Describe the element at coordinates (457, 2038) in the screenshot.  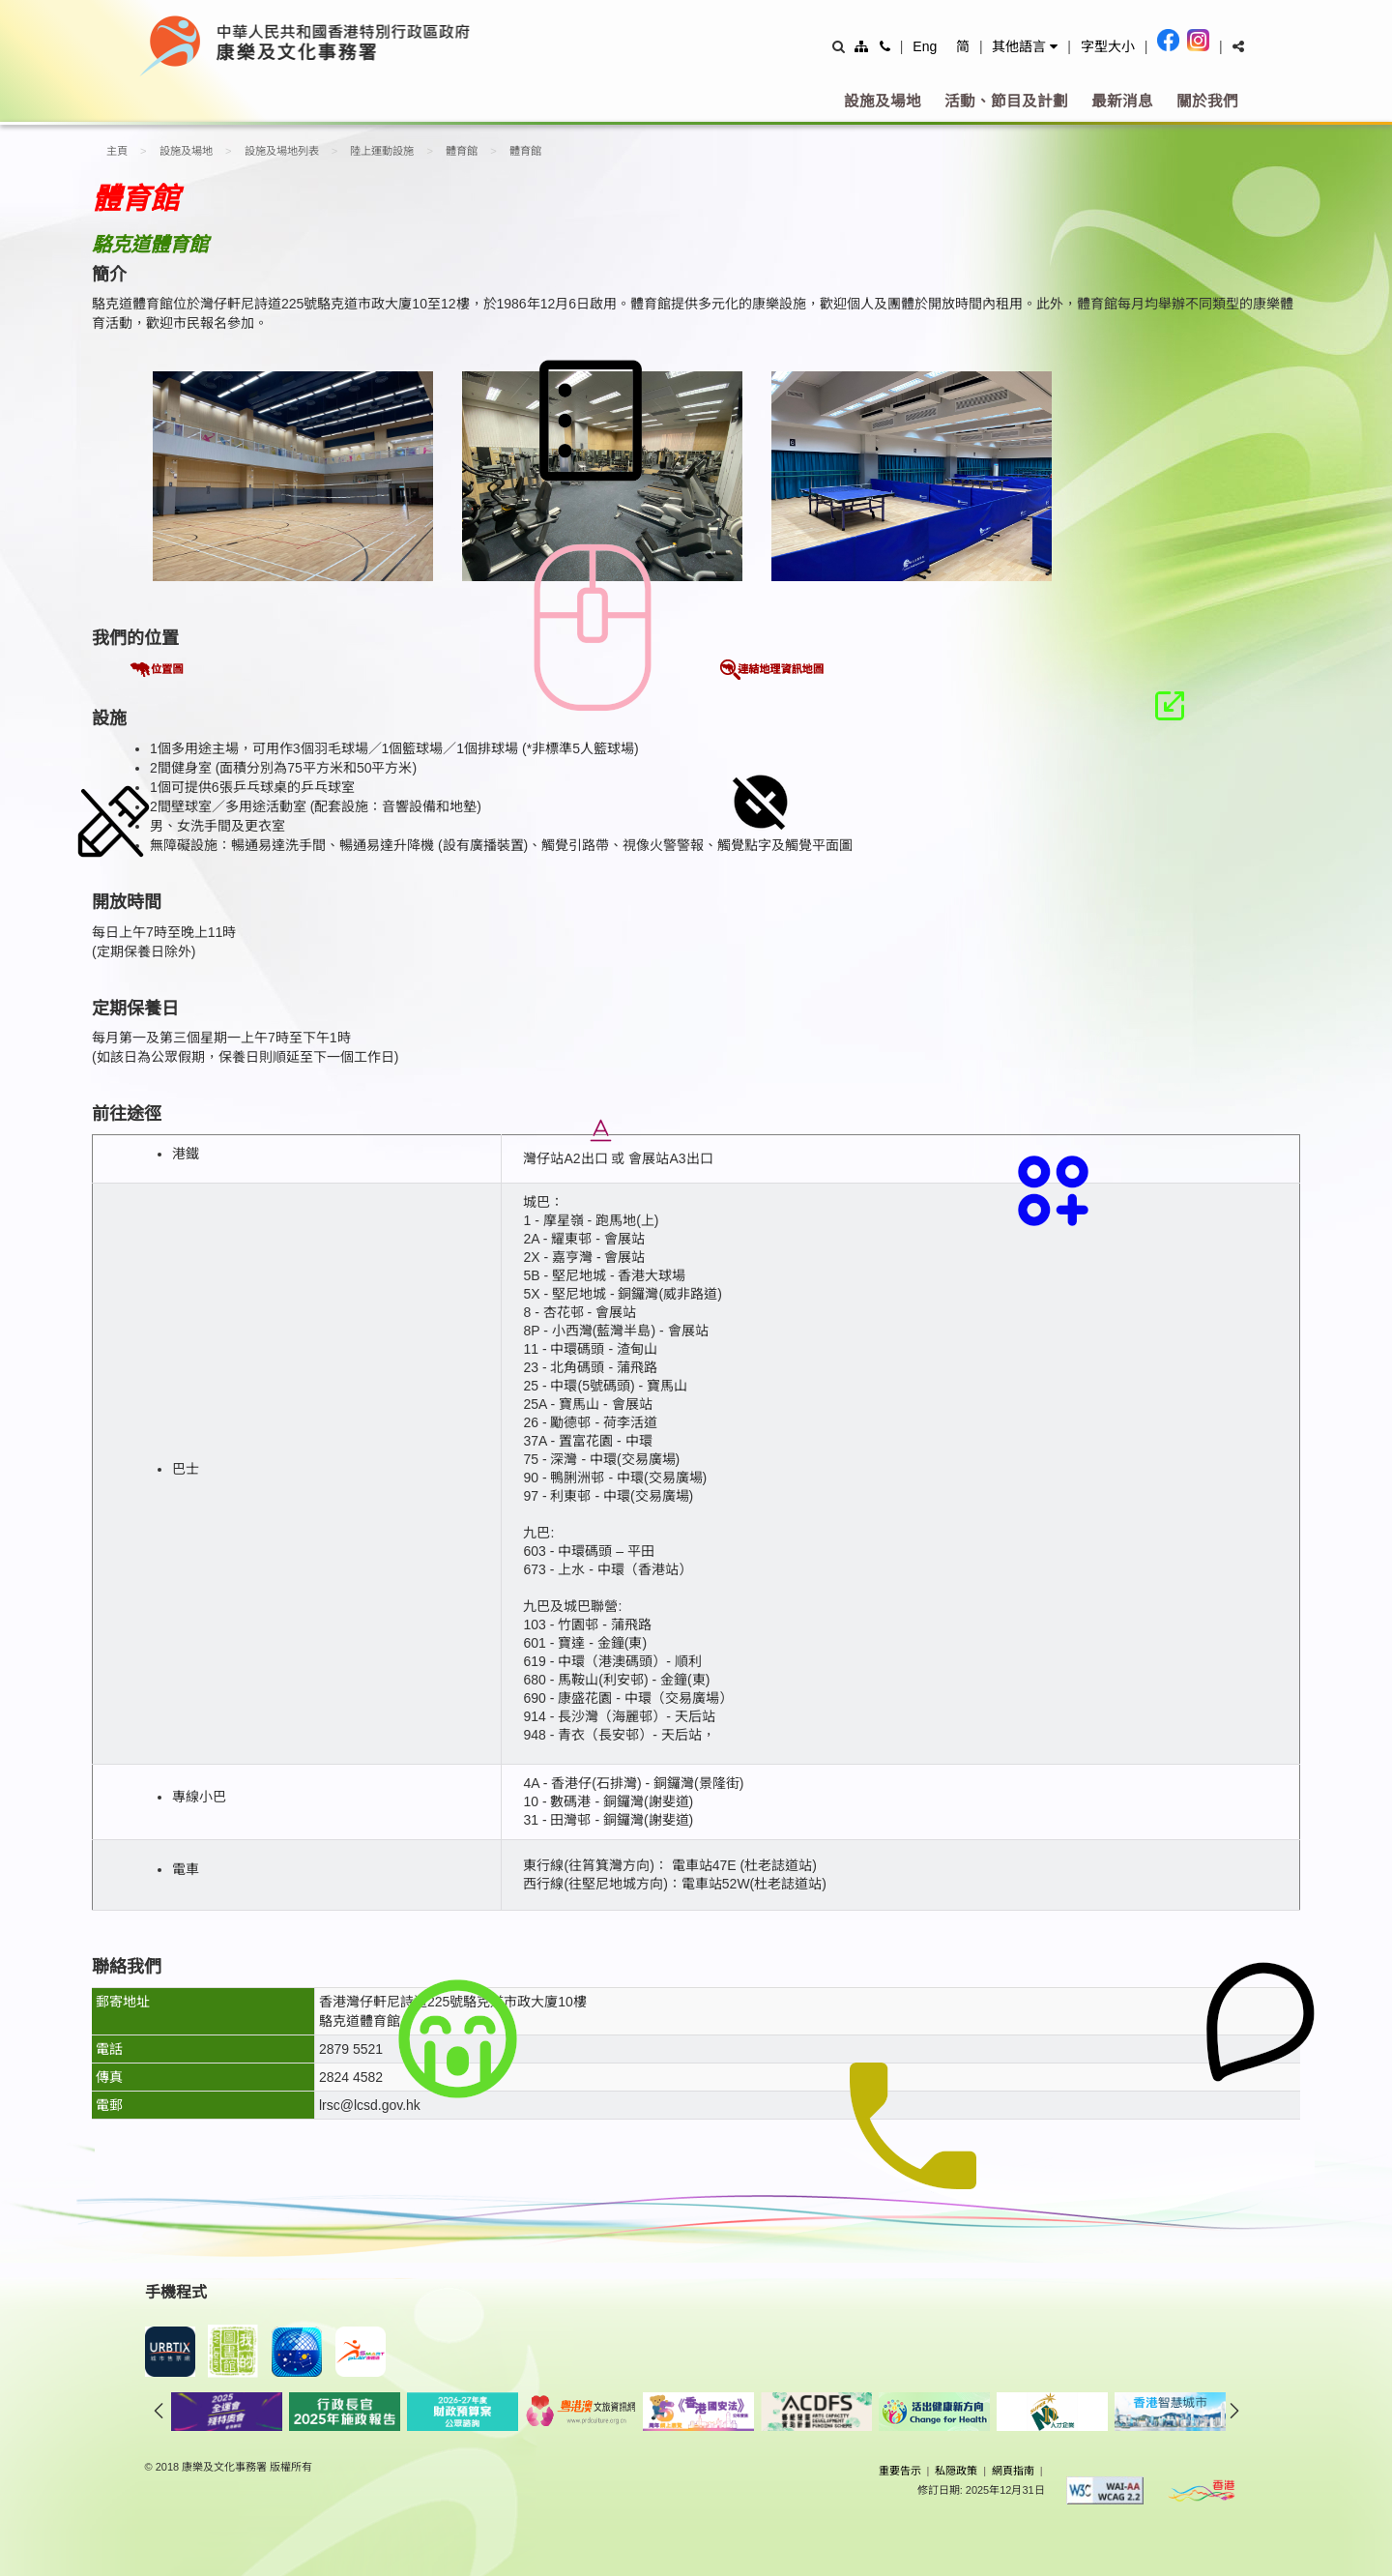
I see `react with a crying emotion` at that location.